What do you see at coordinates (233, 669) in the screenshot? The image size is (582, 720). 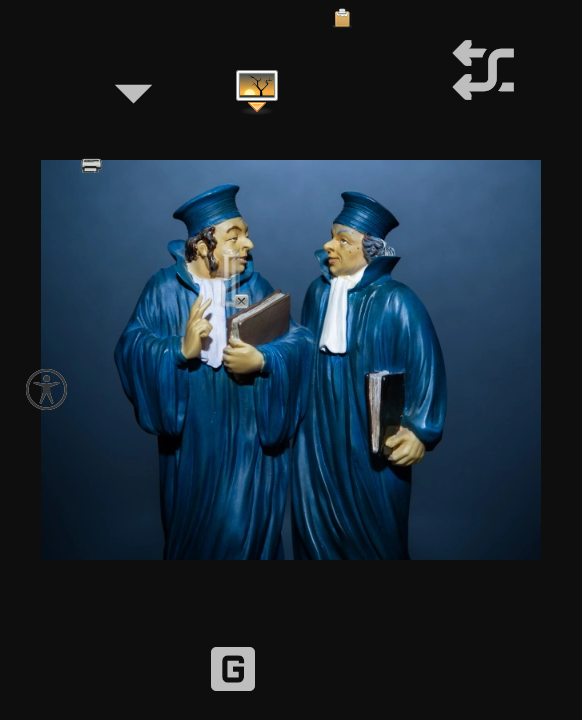 I see `indicates GPRS mobile data connection` at bounding box center [233, 669].